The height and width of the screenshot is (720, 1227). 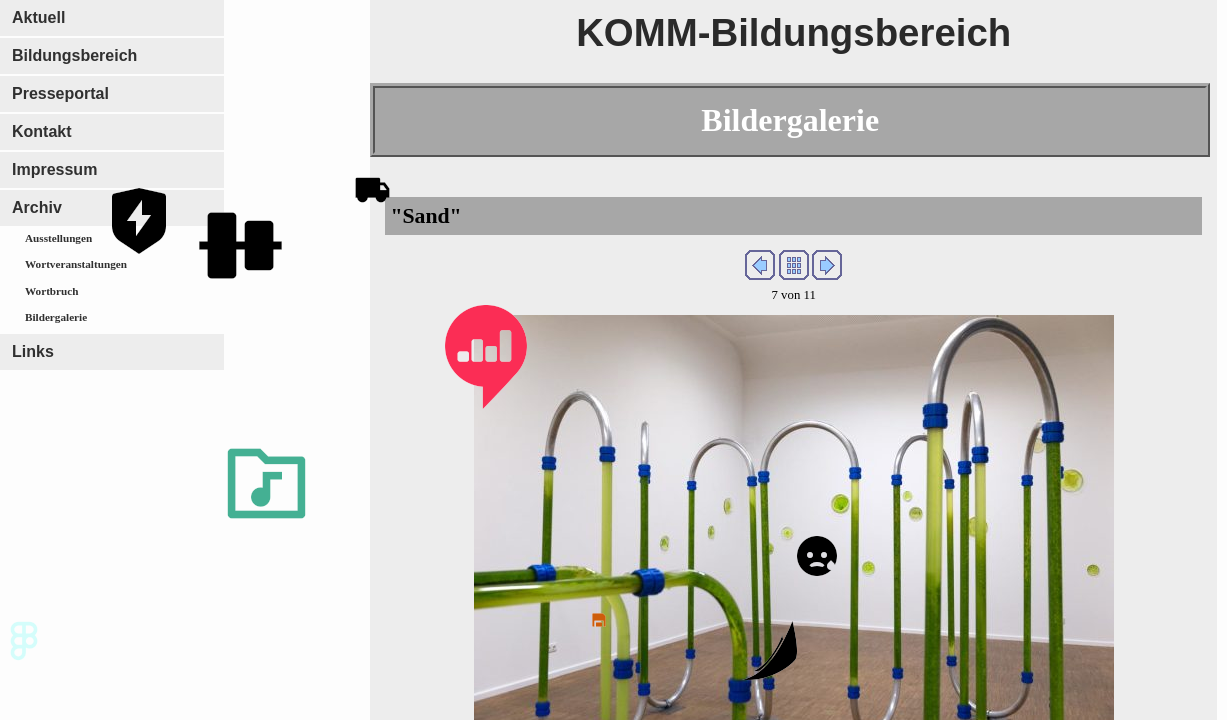 I want to click on open figma design app, so click(x=24, y=641).